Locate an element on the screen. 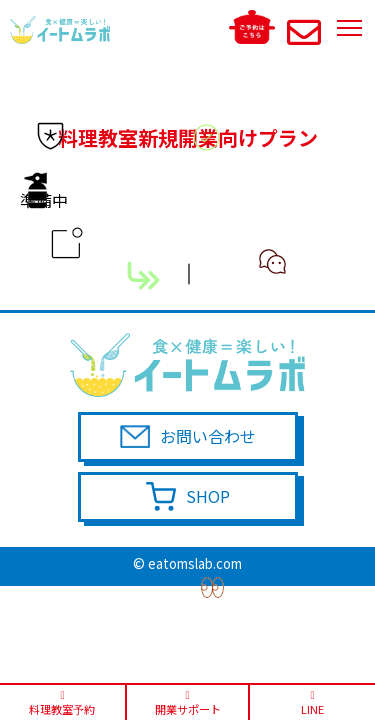 This screenshot has width=375, height=720. confirms a completed action or task is located at coordinates (206, 137).